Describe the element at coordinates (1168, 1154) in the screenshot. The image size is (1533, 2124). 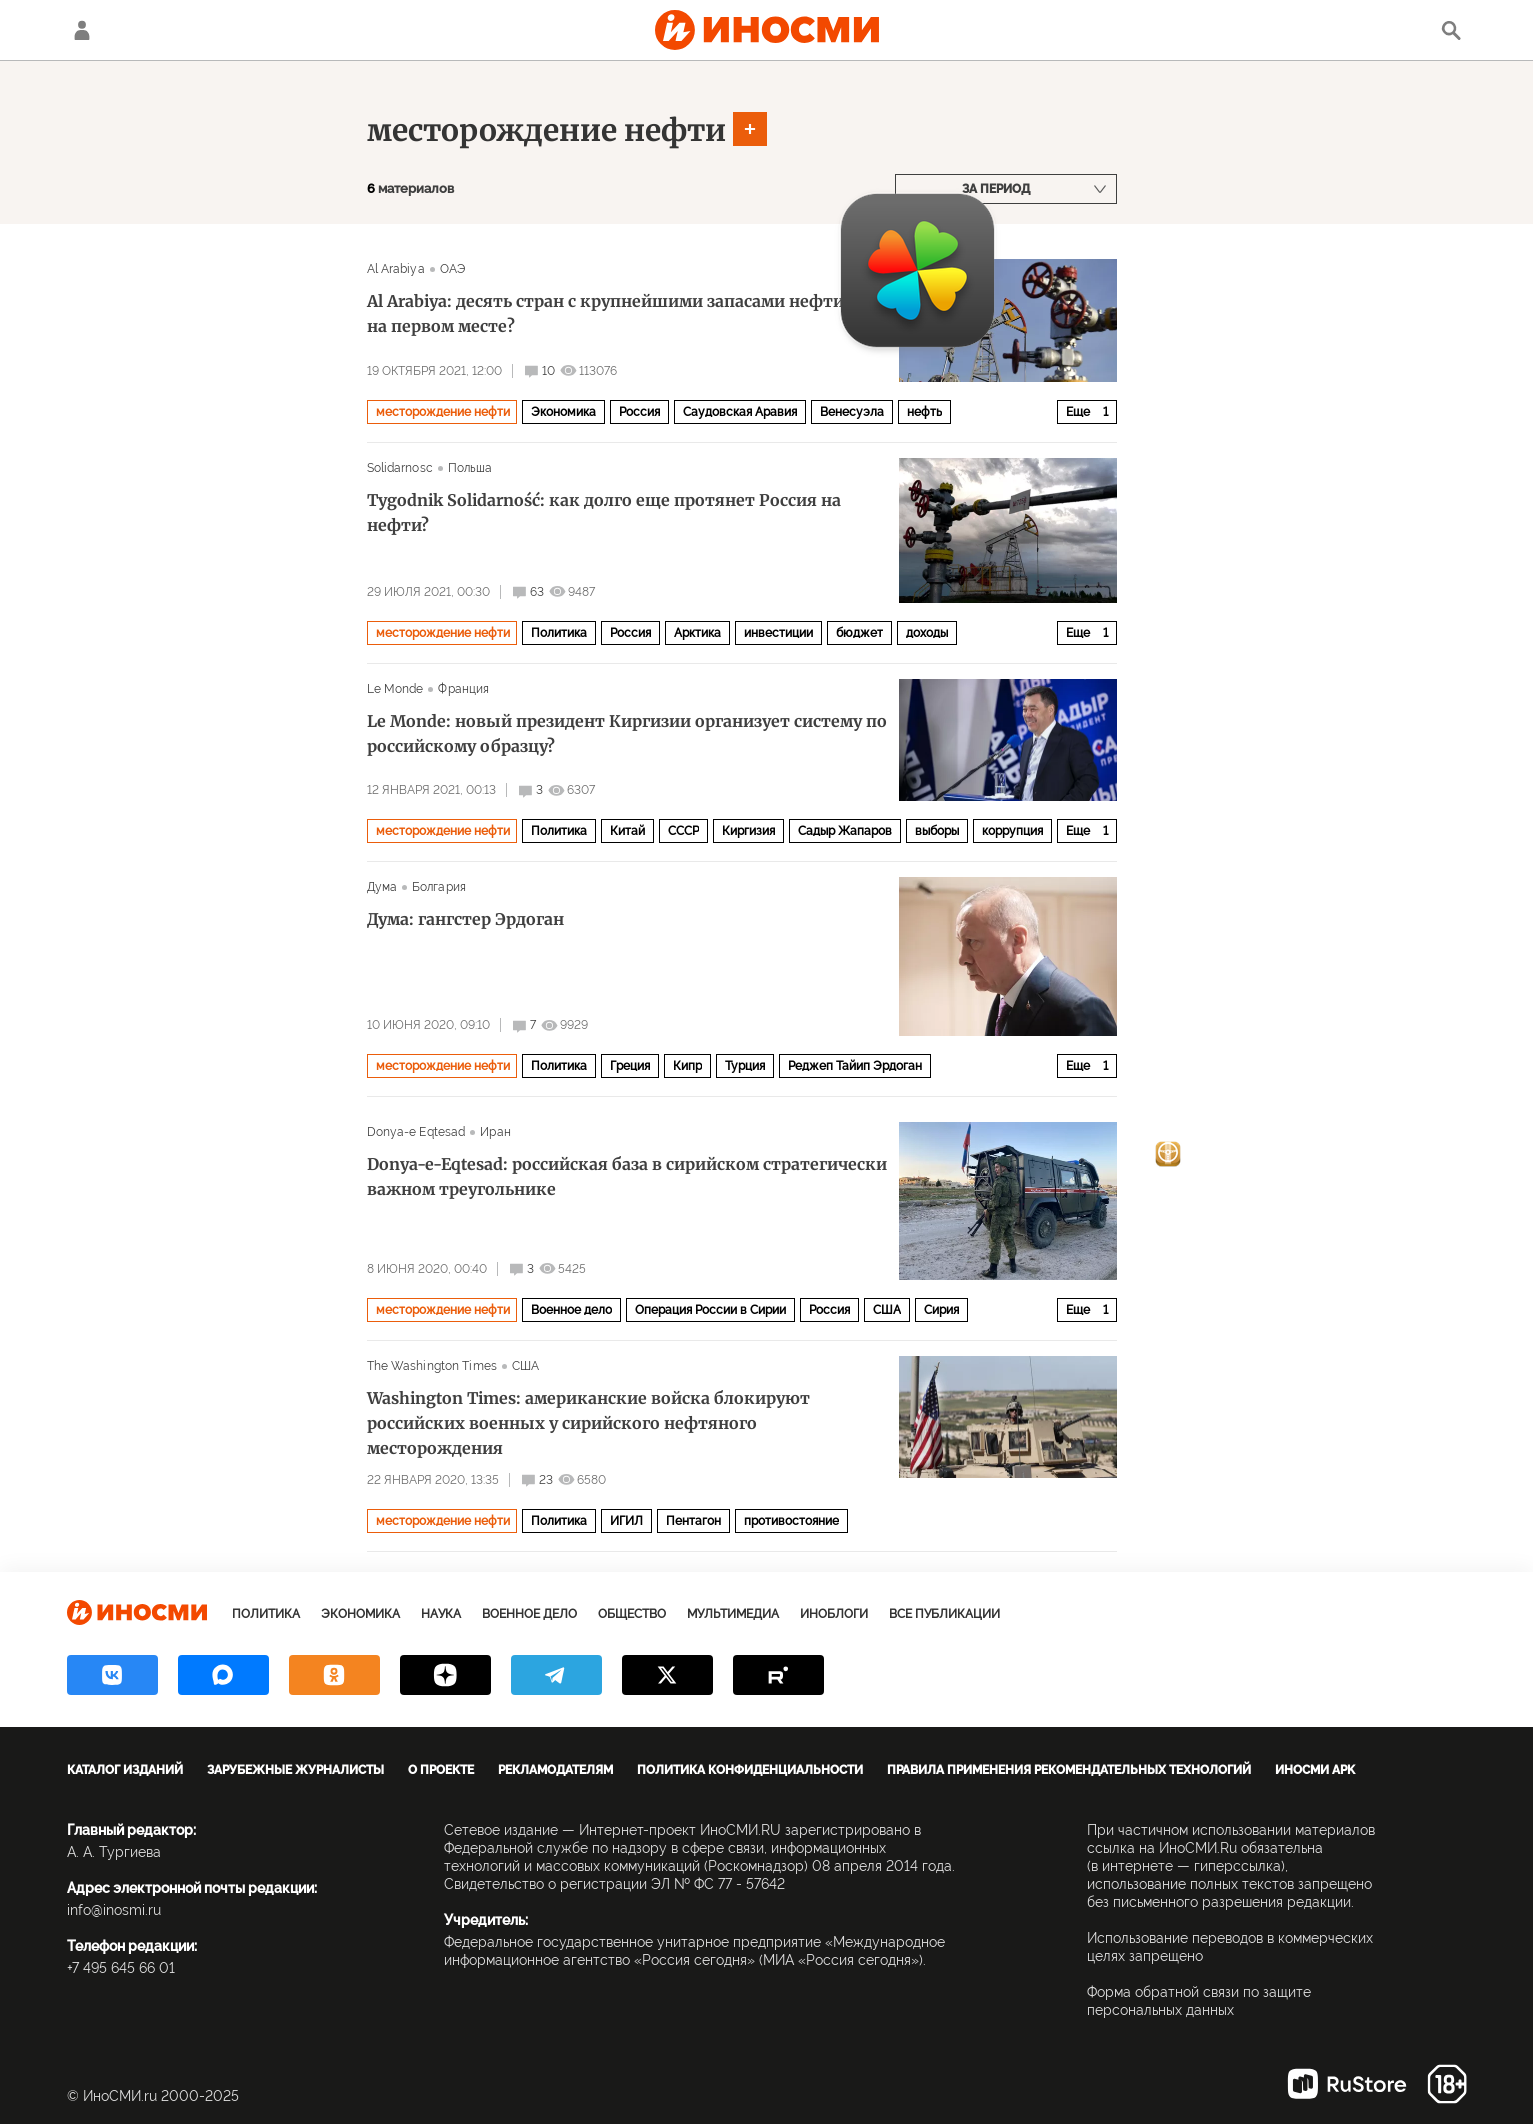
I see `open boxflat racing wheel configuration app` at that location.